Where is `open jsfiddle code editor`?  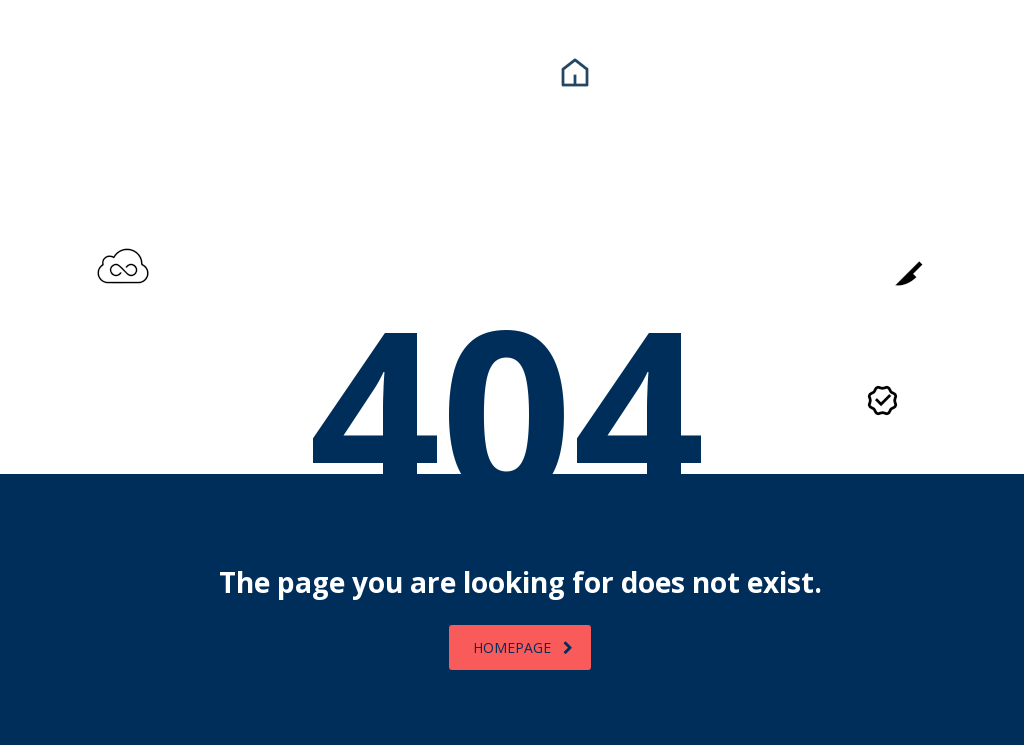 open jsfiddle code editor is located at coordinates (123, 266).